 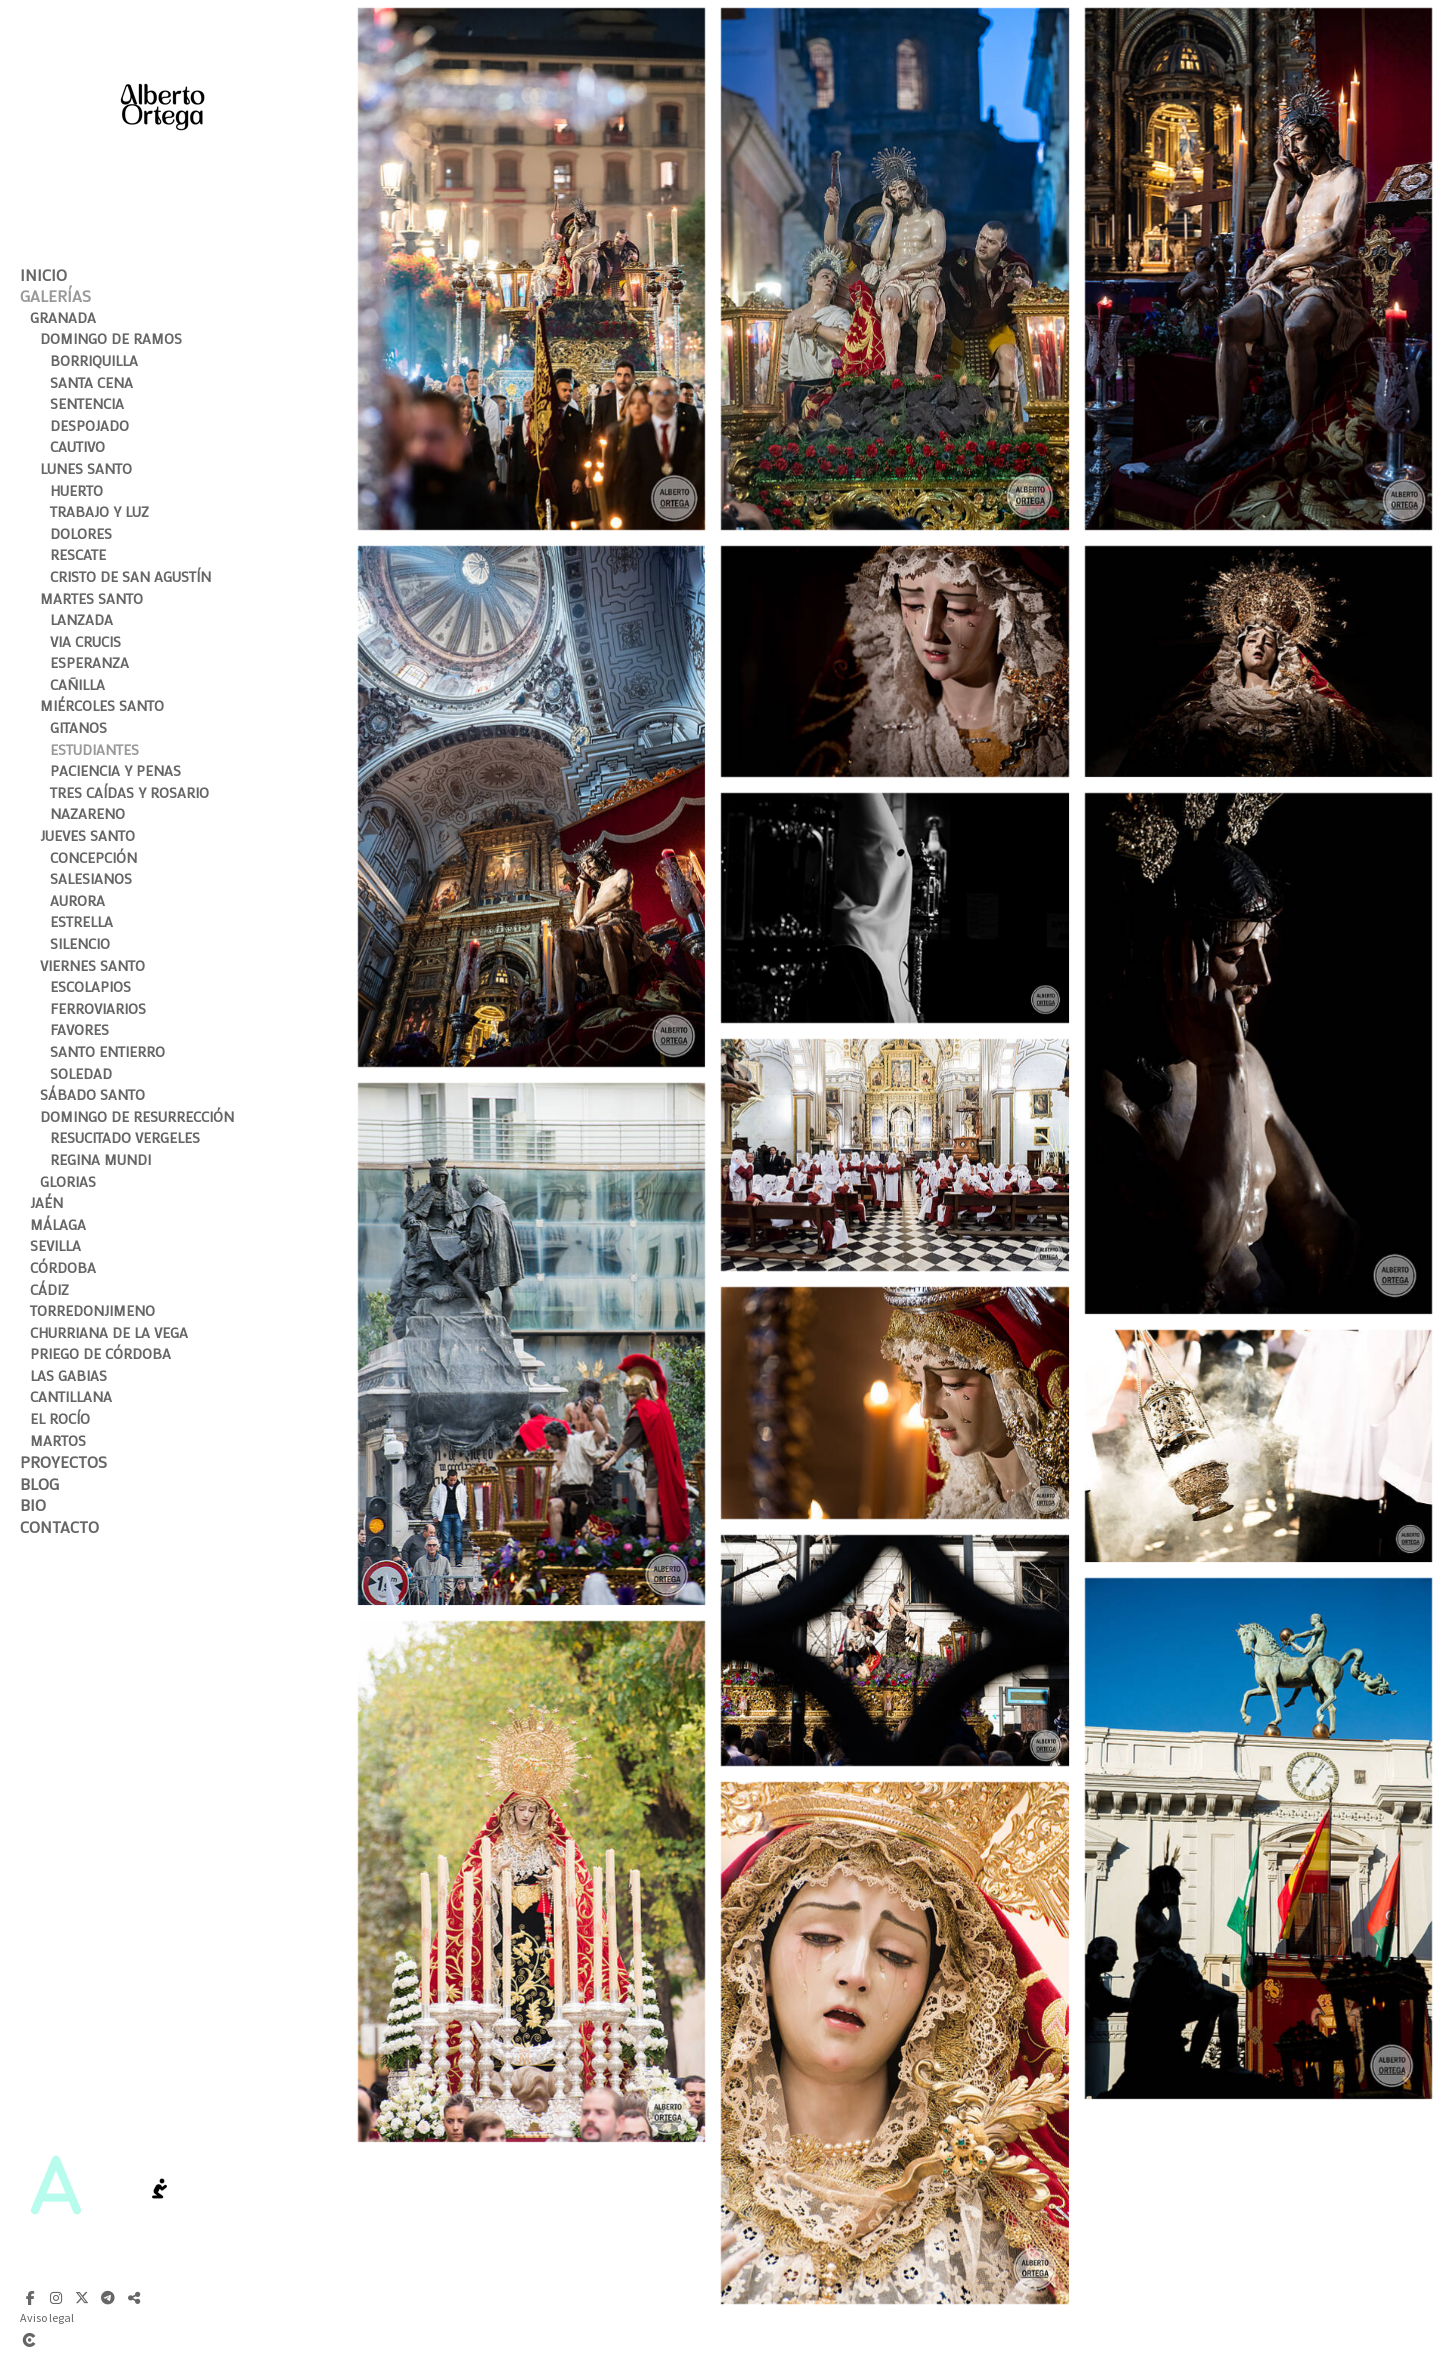 What do you see at coordinates (56, 2185) in the screenshot?
I see `indicates text formatting or font options` at bounding box center [56, 2185].